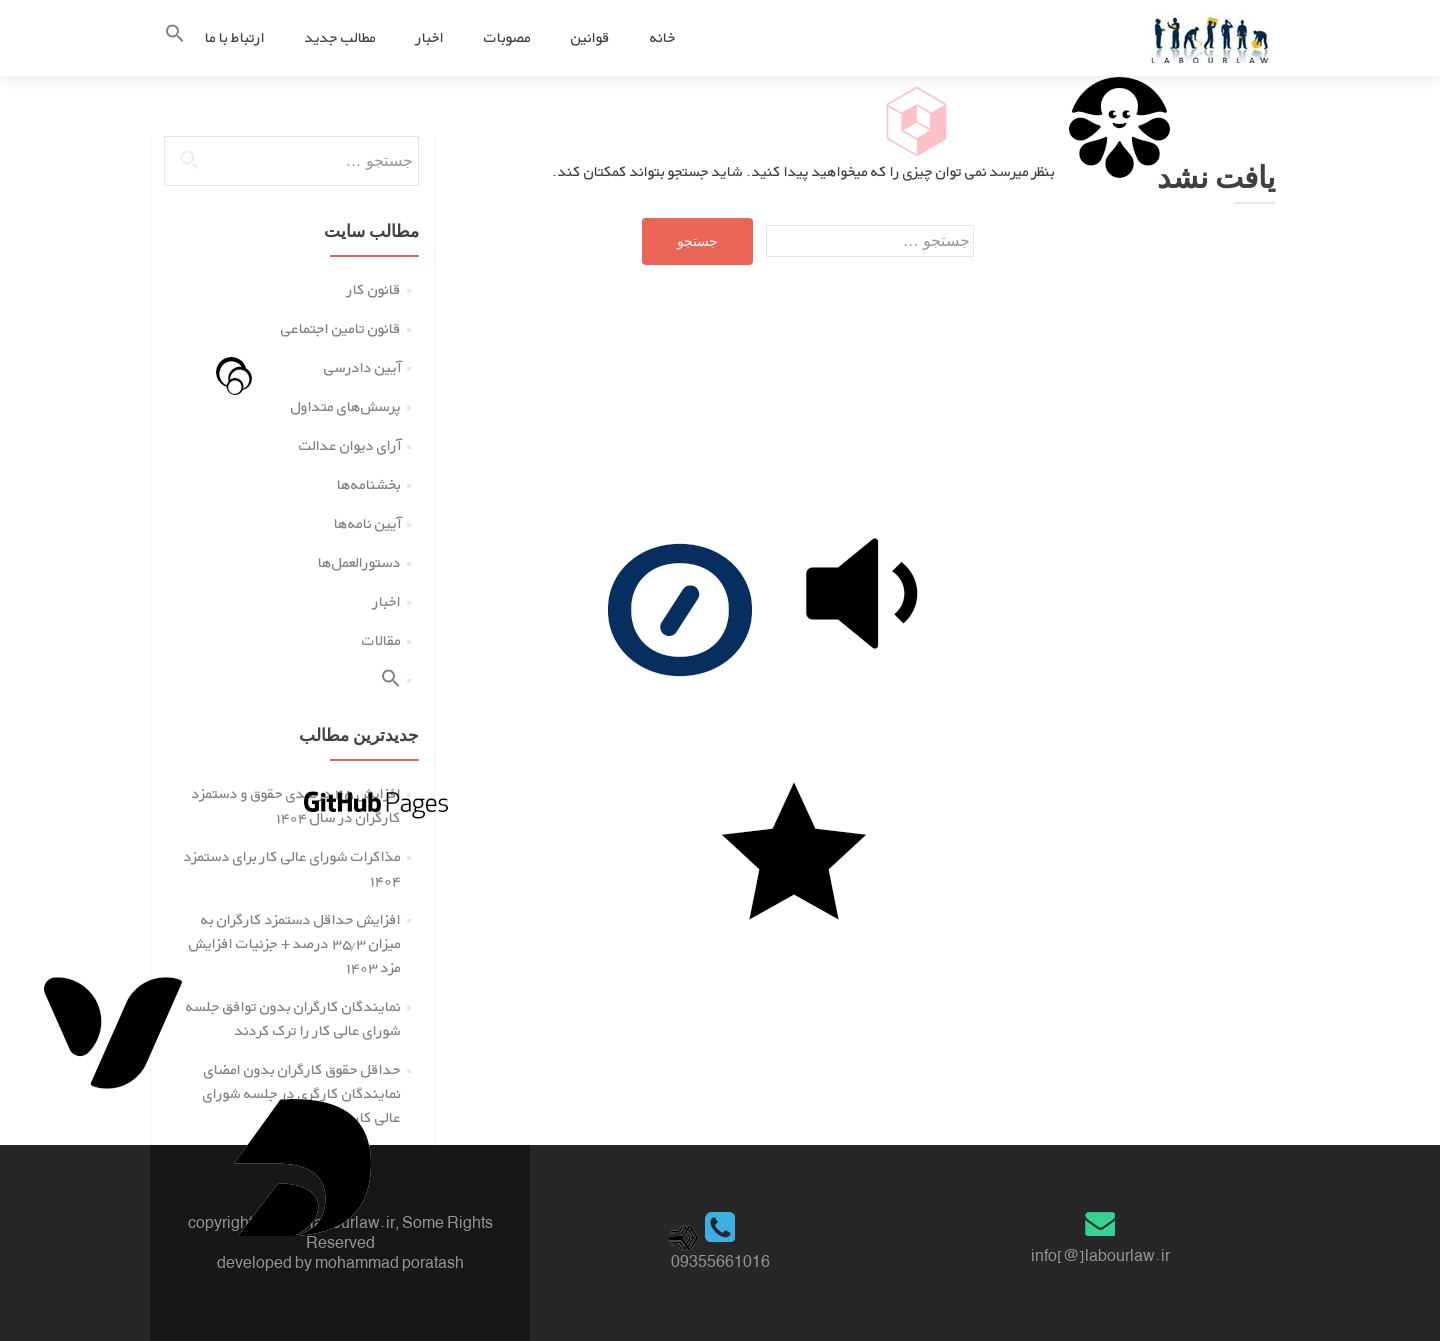 This screenshot has height=1341, width=1440. Describe the element at coordinates (234, 376) in the screenshot. I see `OCLC company logo` at that location.